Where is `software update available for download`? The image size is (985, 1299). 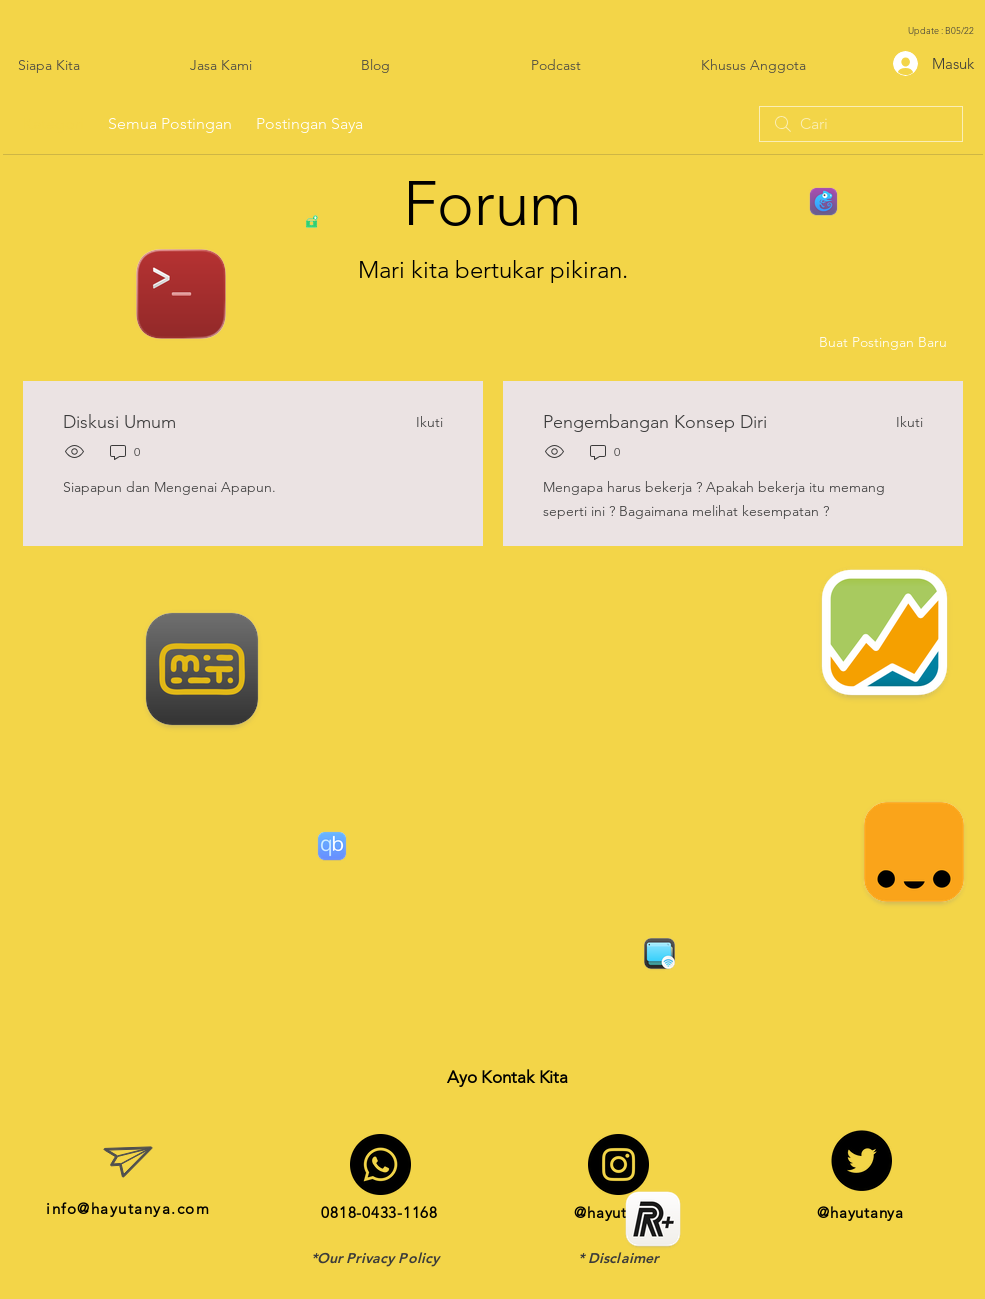 software update available for download is located at coordinates (311, 221).